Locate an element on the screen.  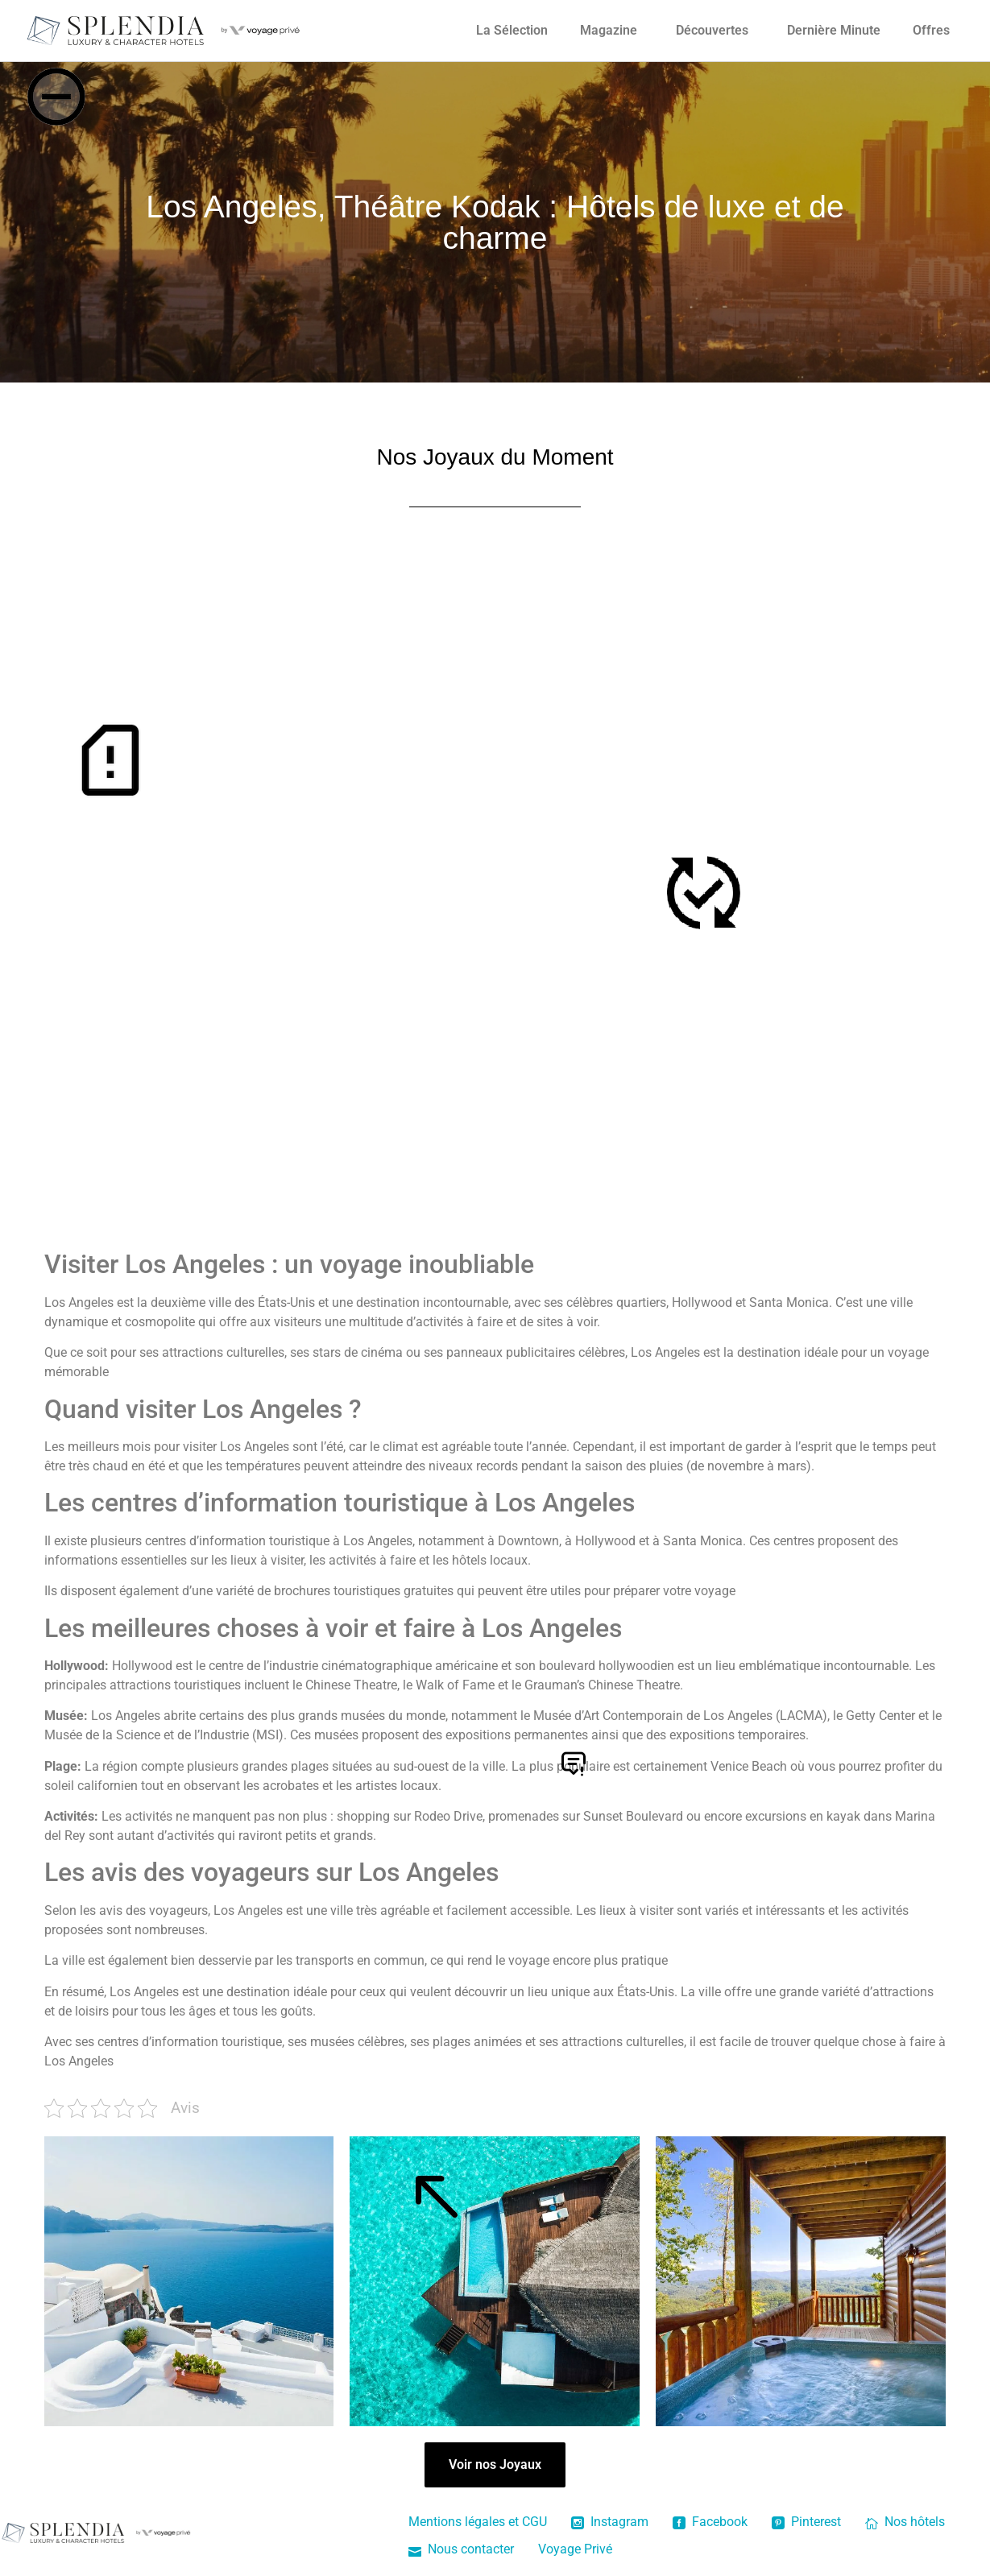
sd card storage warning or error is located at coordinates (110, 760).